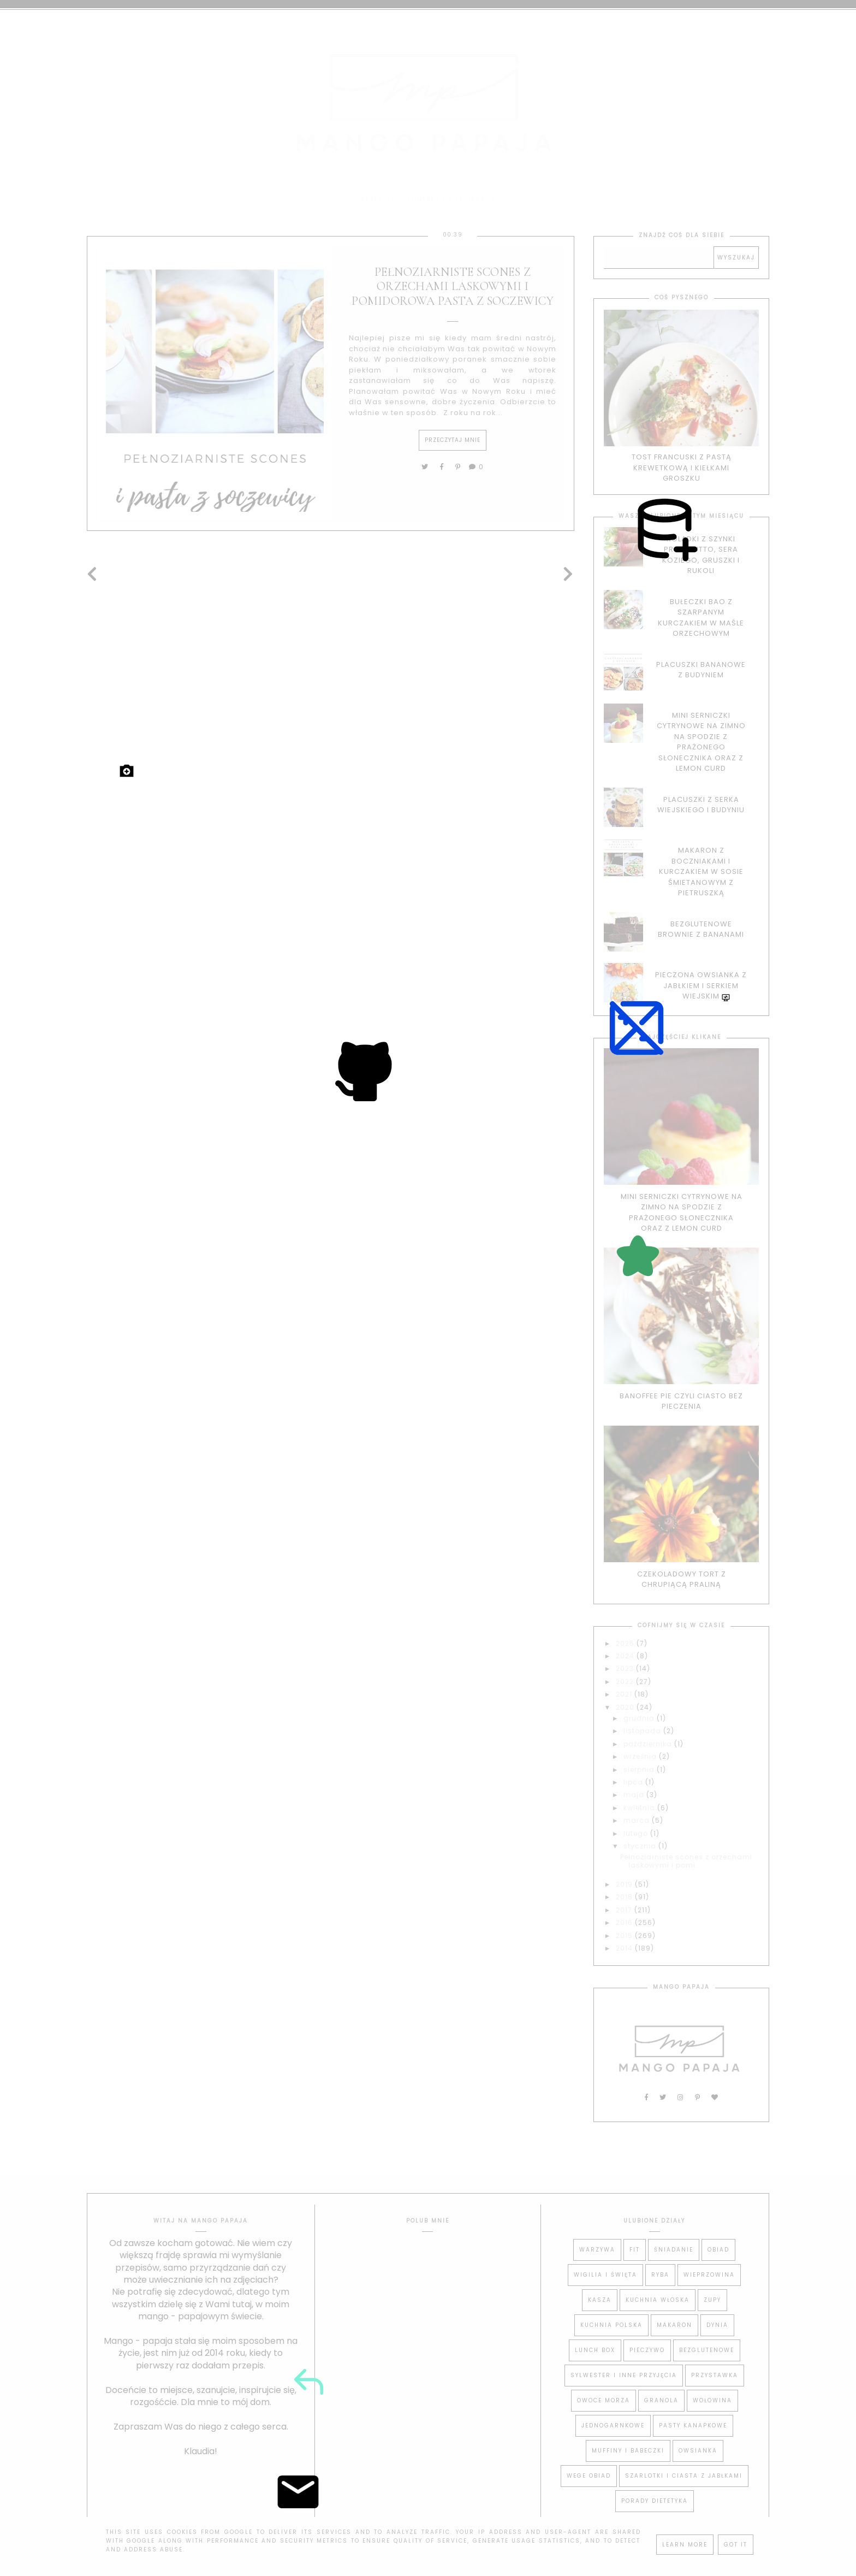 Image resolution: width=856 pixels, height=2576 pixels. What do you see at coordinates (308, 2382) in the screenshot?
I see `reply to a message or comment` at bounding box center [308, 2382].